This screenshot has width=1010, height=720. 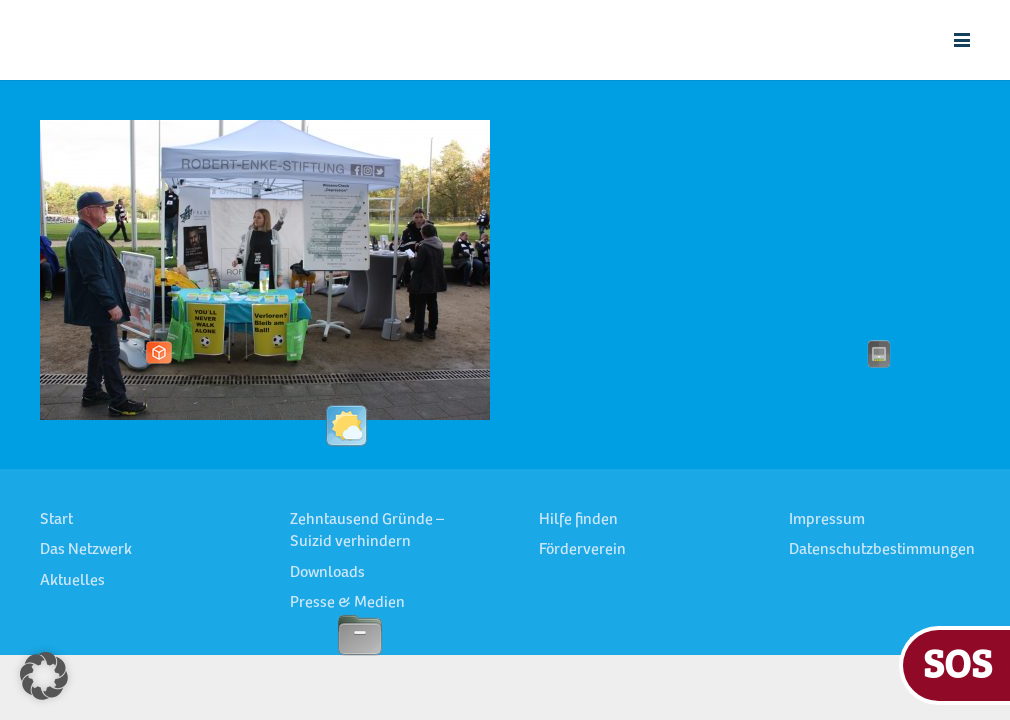 What do you see at coordinates (346, 425) in the screenshot?
I see `open the weather app` at bounding box center [346, 425].